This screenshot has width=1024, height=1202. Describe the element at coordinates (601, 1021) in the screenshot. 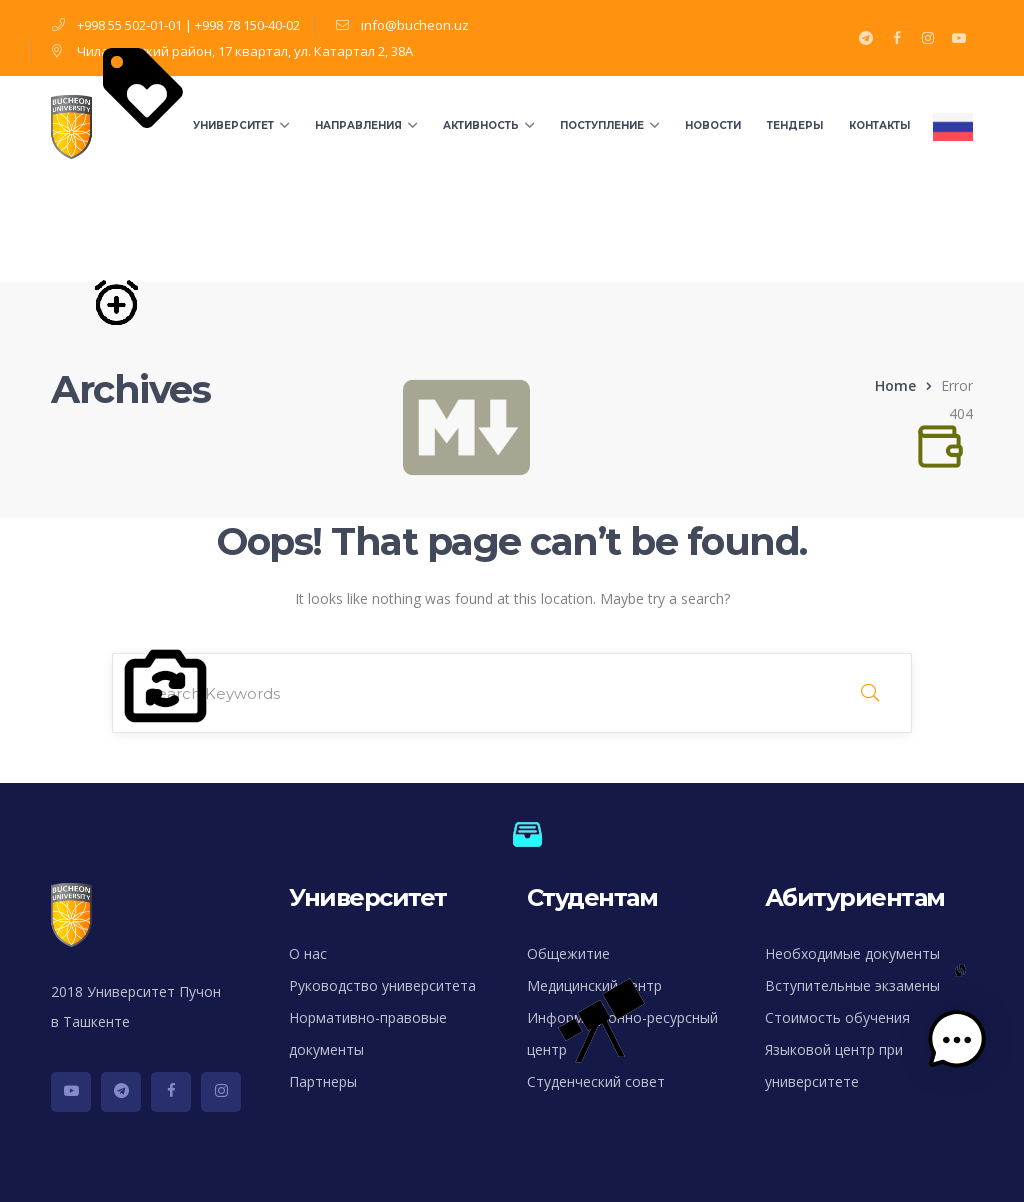

I see `explore or discover new content` at that location.